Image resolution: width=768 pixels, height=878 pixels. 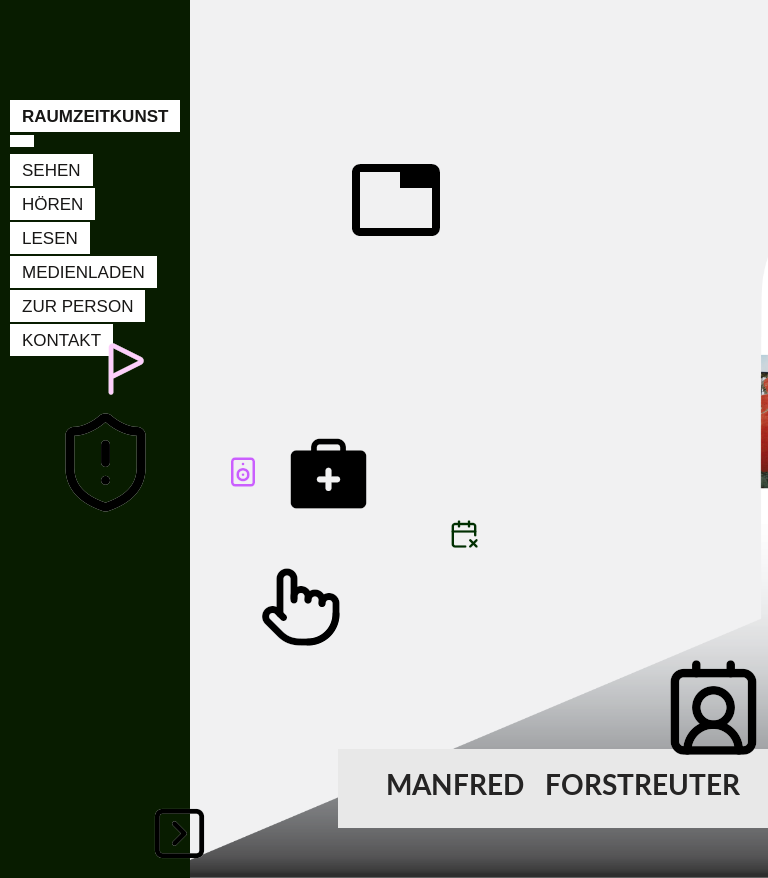 I want to click on view contact details, so click(x=713, y=707).